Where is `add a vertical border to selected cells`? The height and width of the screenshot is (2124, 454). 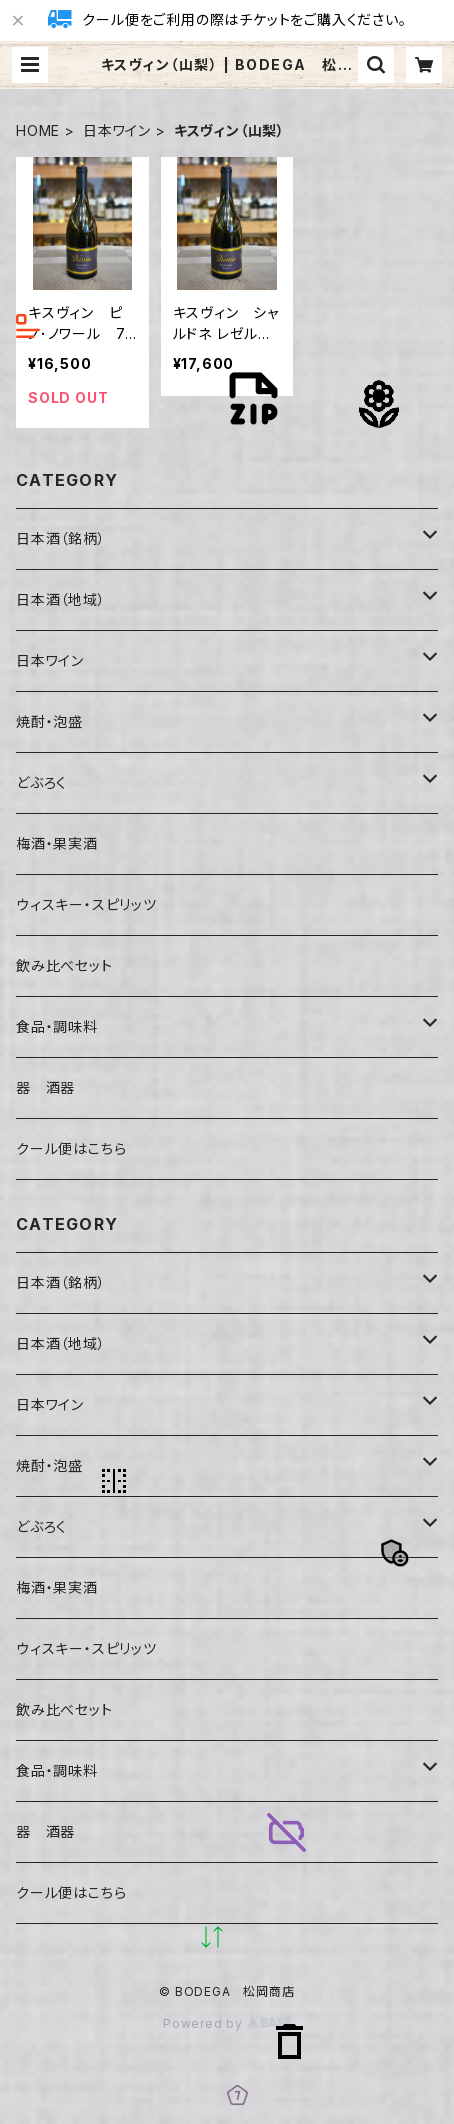 add a vertical border to selected cells is located at coordinates (114, 1481).